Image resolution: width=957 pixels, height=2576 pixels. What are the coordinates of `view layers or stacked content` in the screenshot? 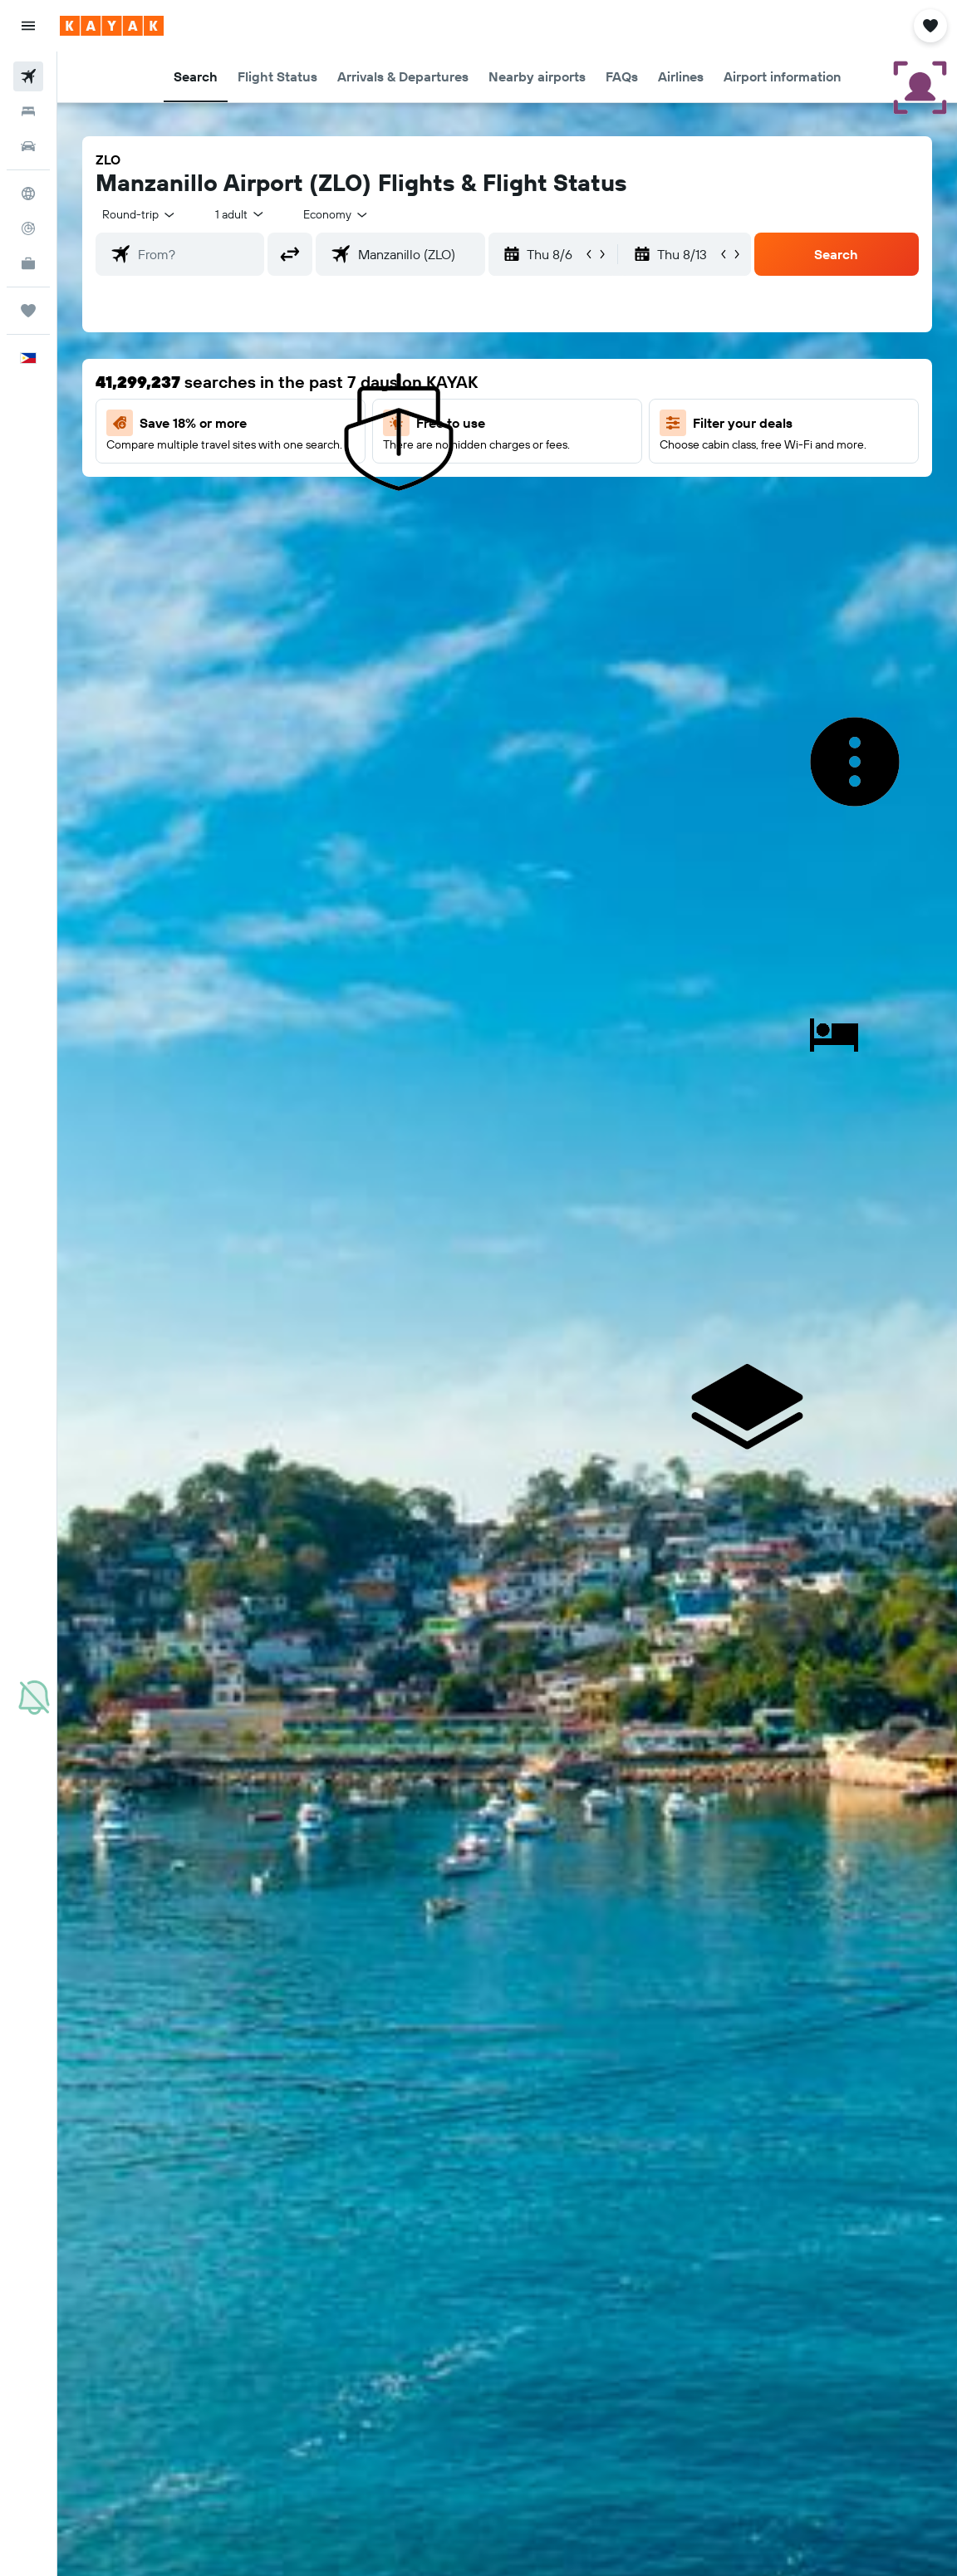 It's located at (747, 1408).